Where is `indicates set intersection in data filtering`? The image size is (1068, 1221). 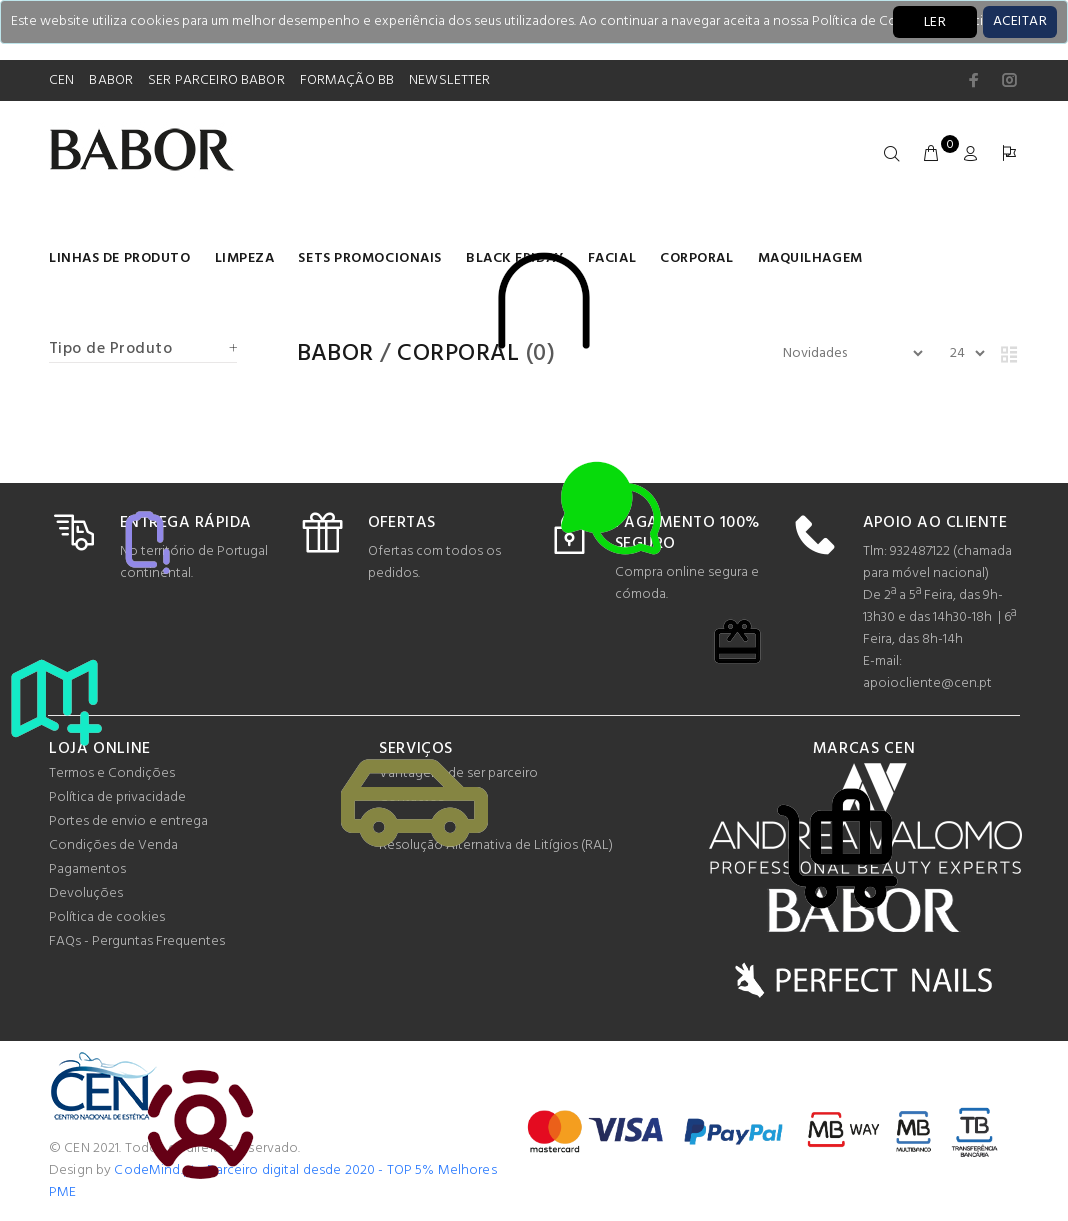
indicates set intersection in data filtering is located at coordinates (544, 303).